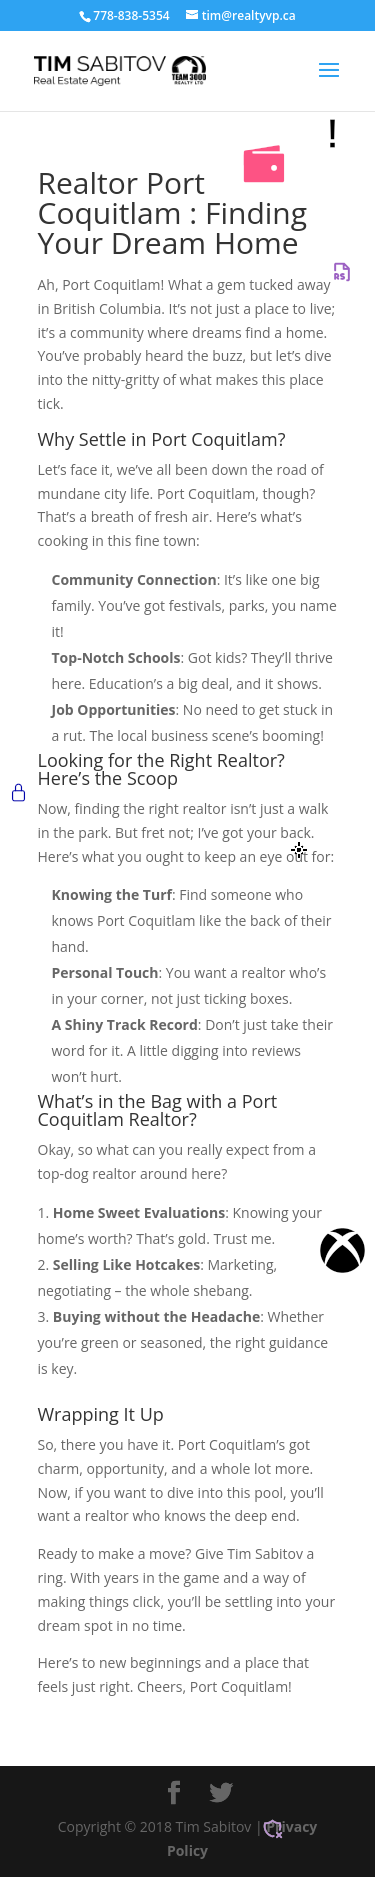 Image resolution: width=375 pixels, height=1877 pixels. What do you see at coordinates (272, 1828) in the screenshot?
I see `disable security protection` at bounding box center [272, 1828].